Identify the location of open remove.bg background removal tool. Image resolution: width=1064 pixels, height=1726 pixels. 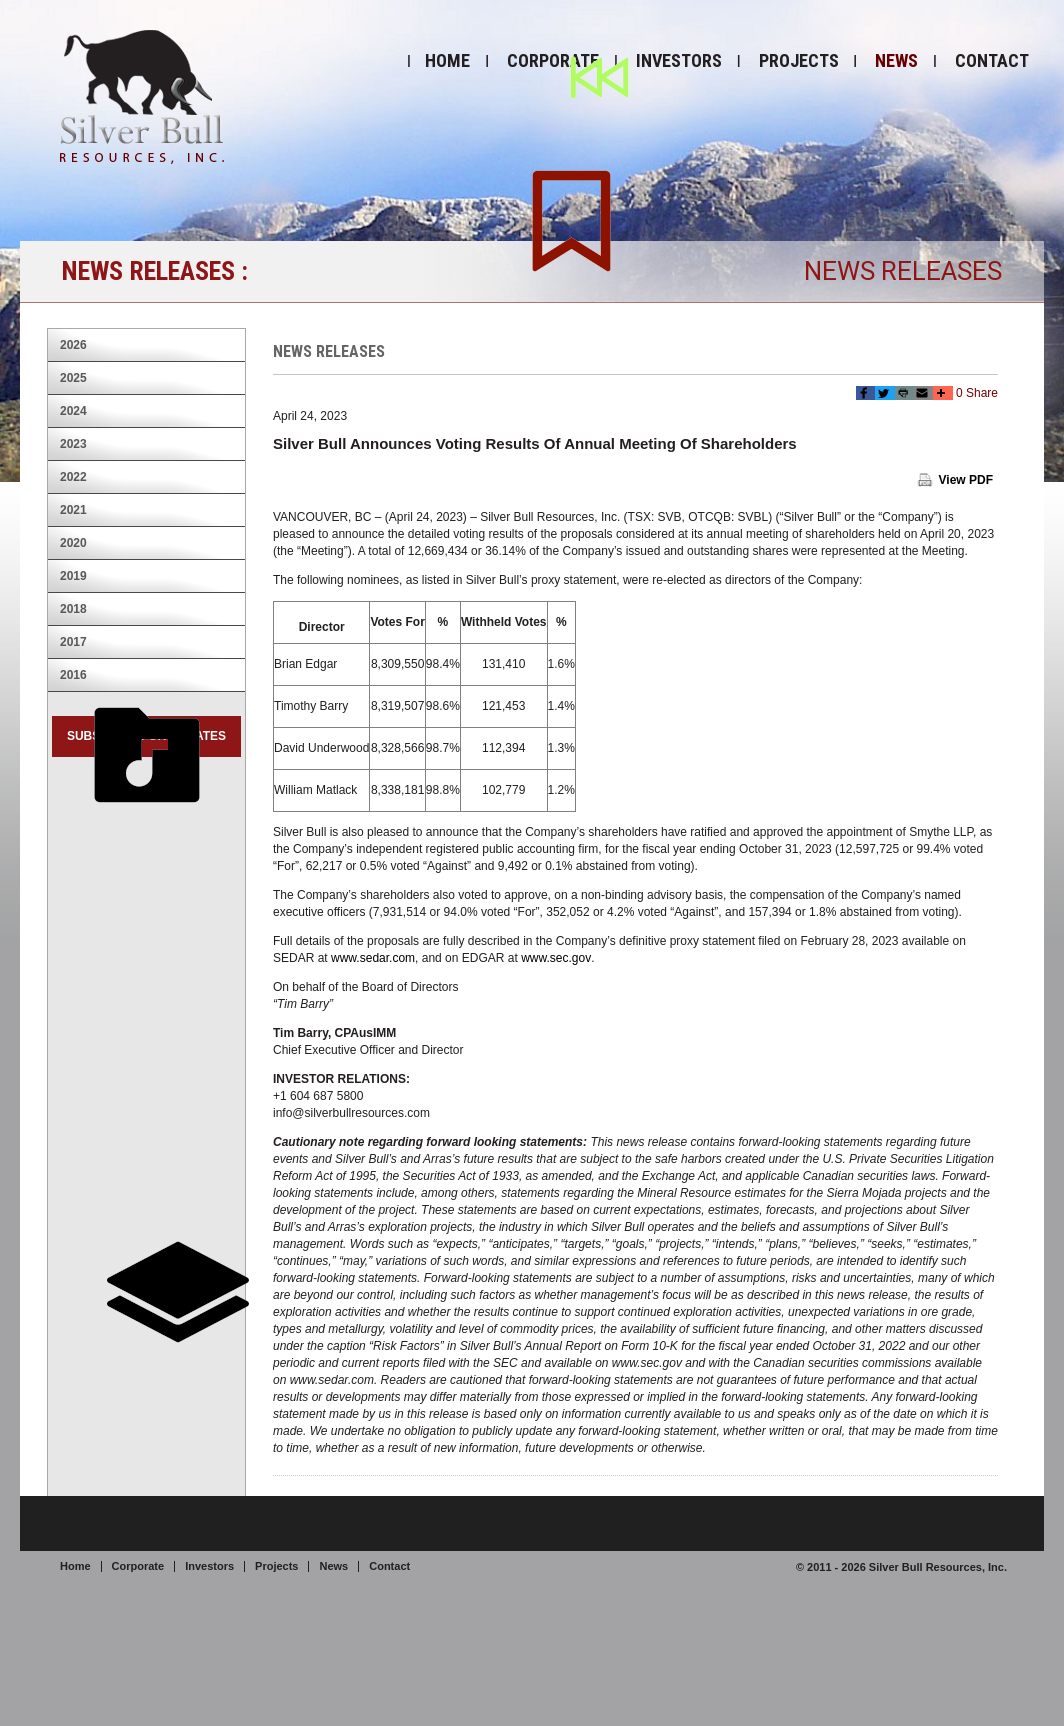
(178, 1292).